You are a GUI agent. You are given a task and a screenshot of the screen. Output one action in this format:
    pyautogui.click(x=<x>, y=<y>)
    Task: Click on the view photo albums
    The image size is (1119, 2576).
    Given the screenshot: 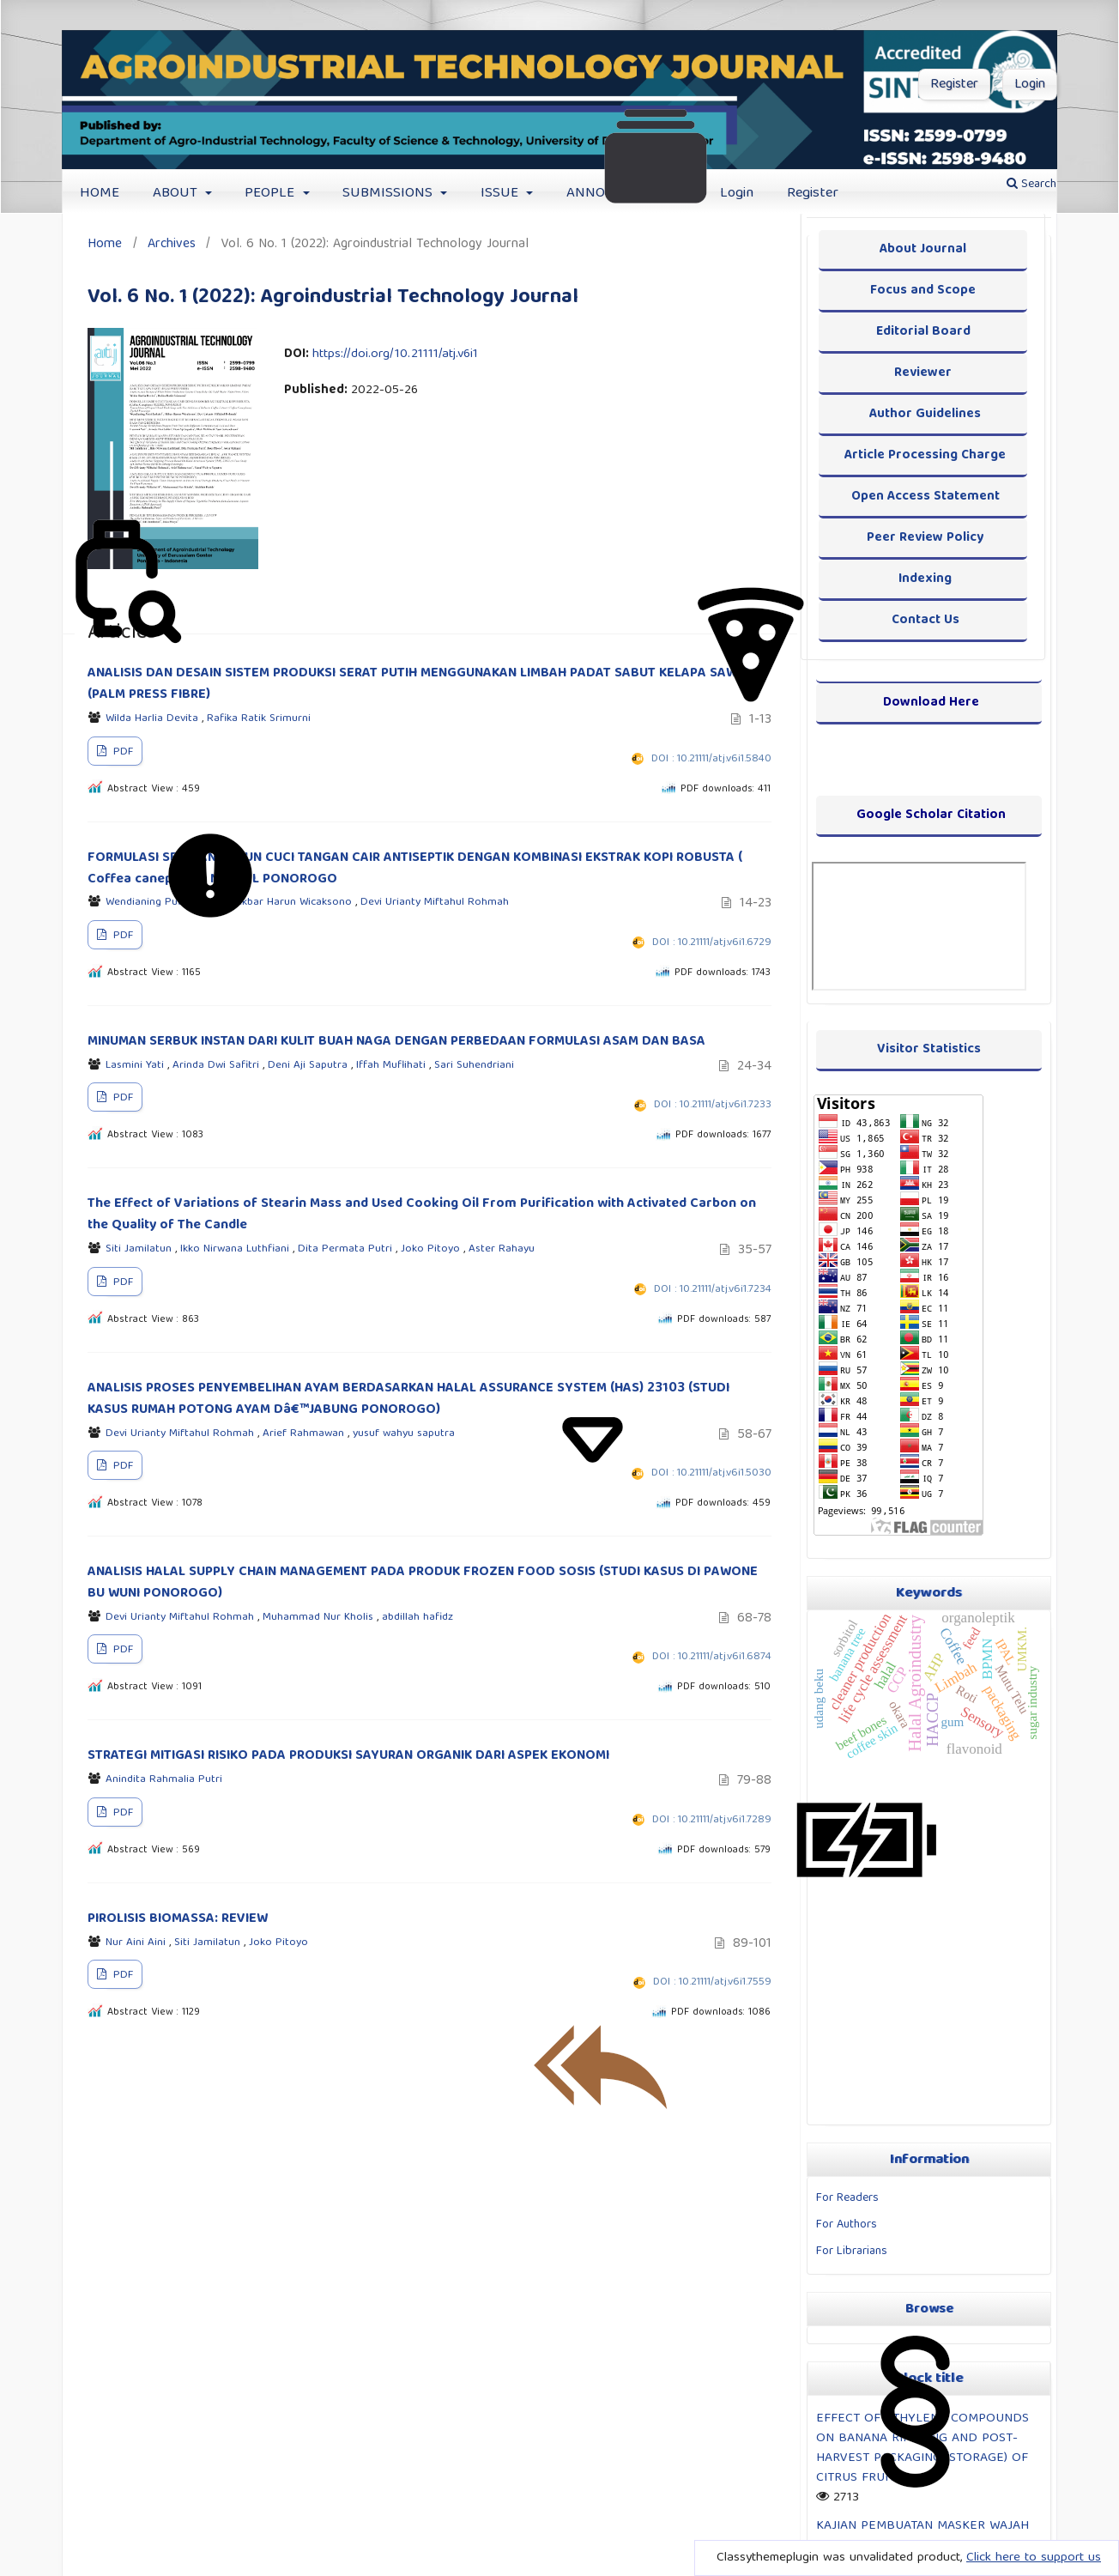 What is the action you would take?
    pyautogui.click(x=656, y=156)
    